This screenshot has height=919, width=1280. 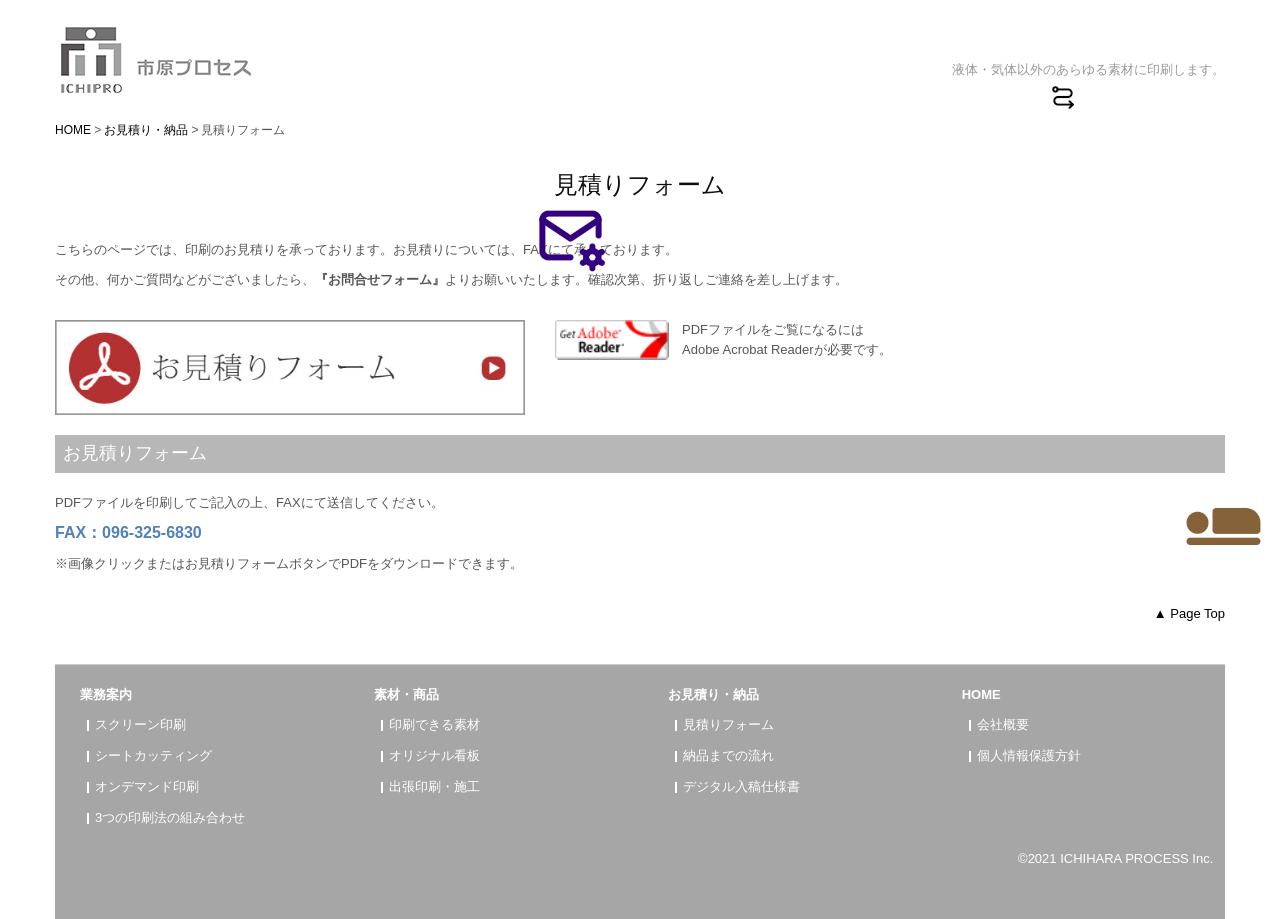 I want to click on access email settings, so click(x=570, y=235).